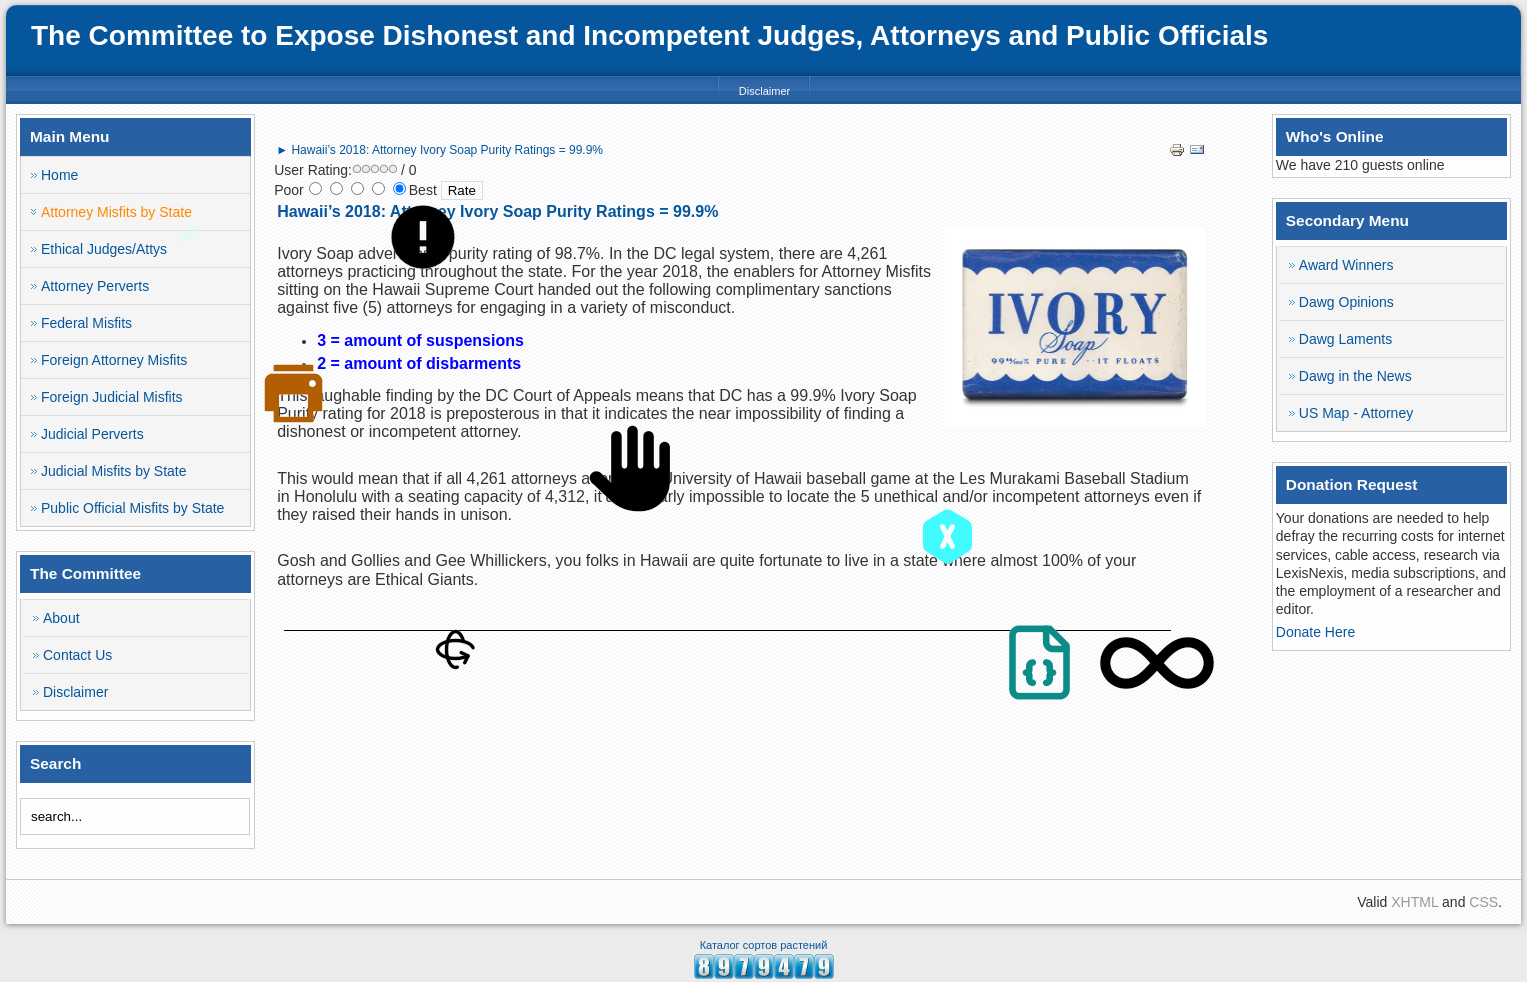 Image resolution: width=1527 pixels, height=982 pixels. I want to click on indicates an error or problem has occurred, so click(423, 237).